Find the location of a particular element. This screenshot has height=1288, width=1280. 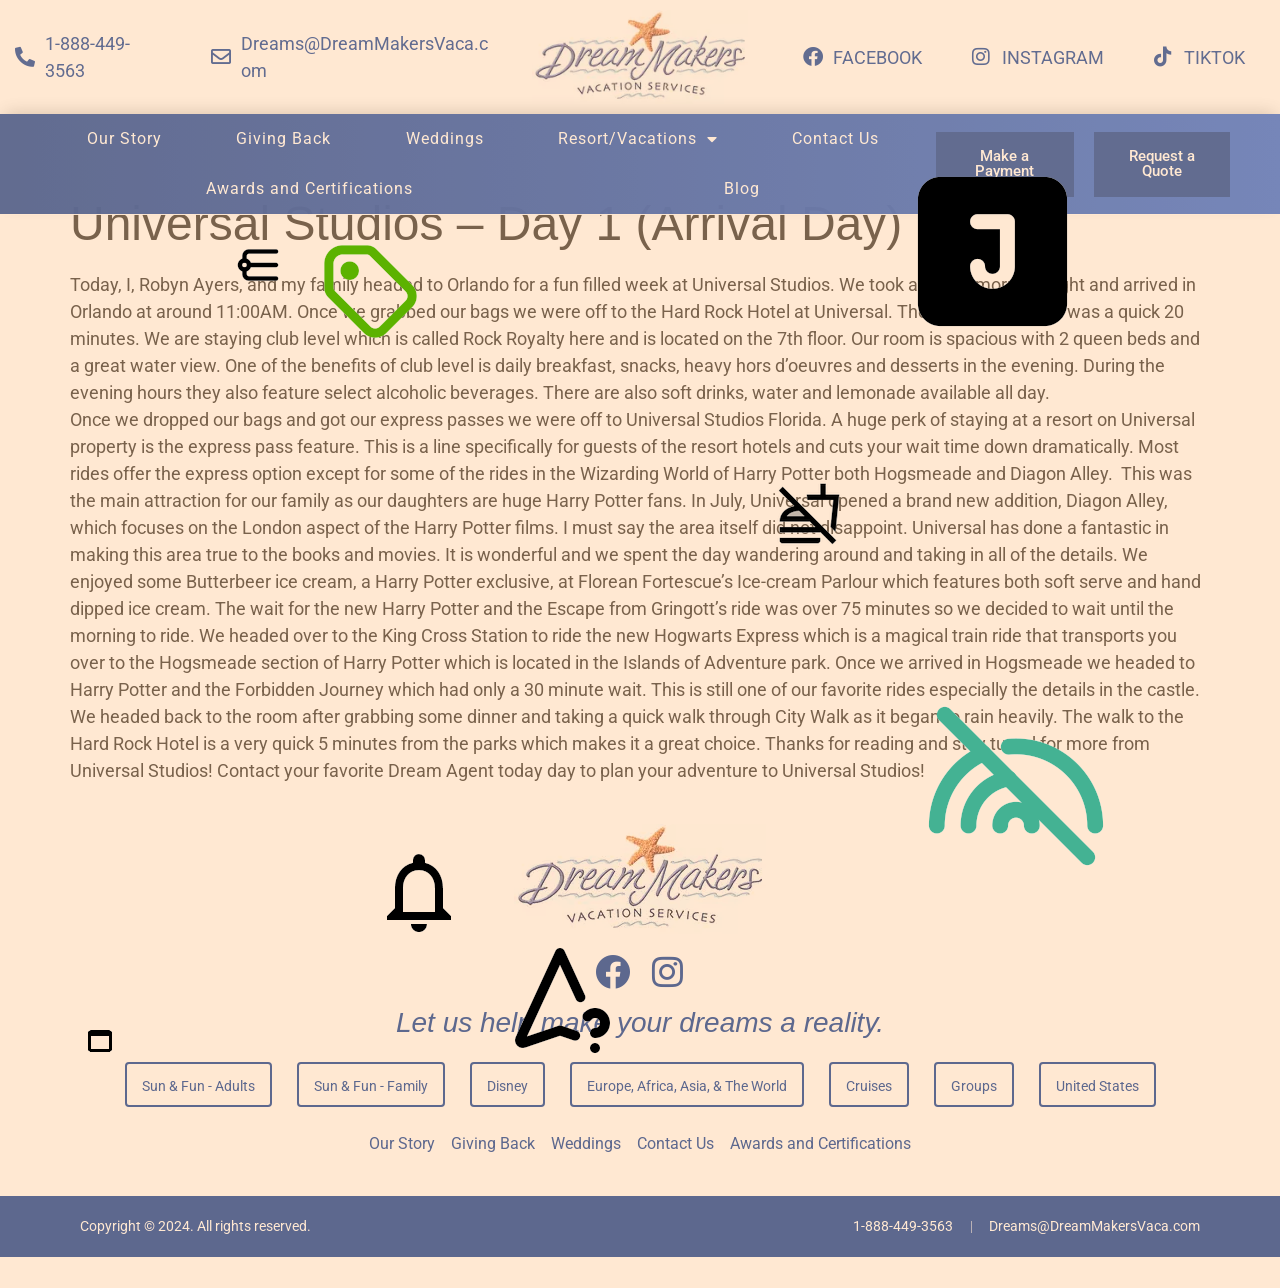

open a web browser or webpage is located at coordinates (100, 1041).